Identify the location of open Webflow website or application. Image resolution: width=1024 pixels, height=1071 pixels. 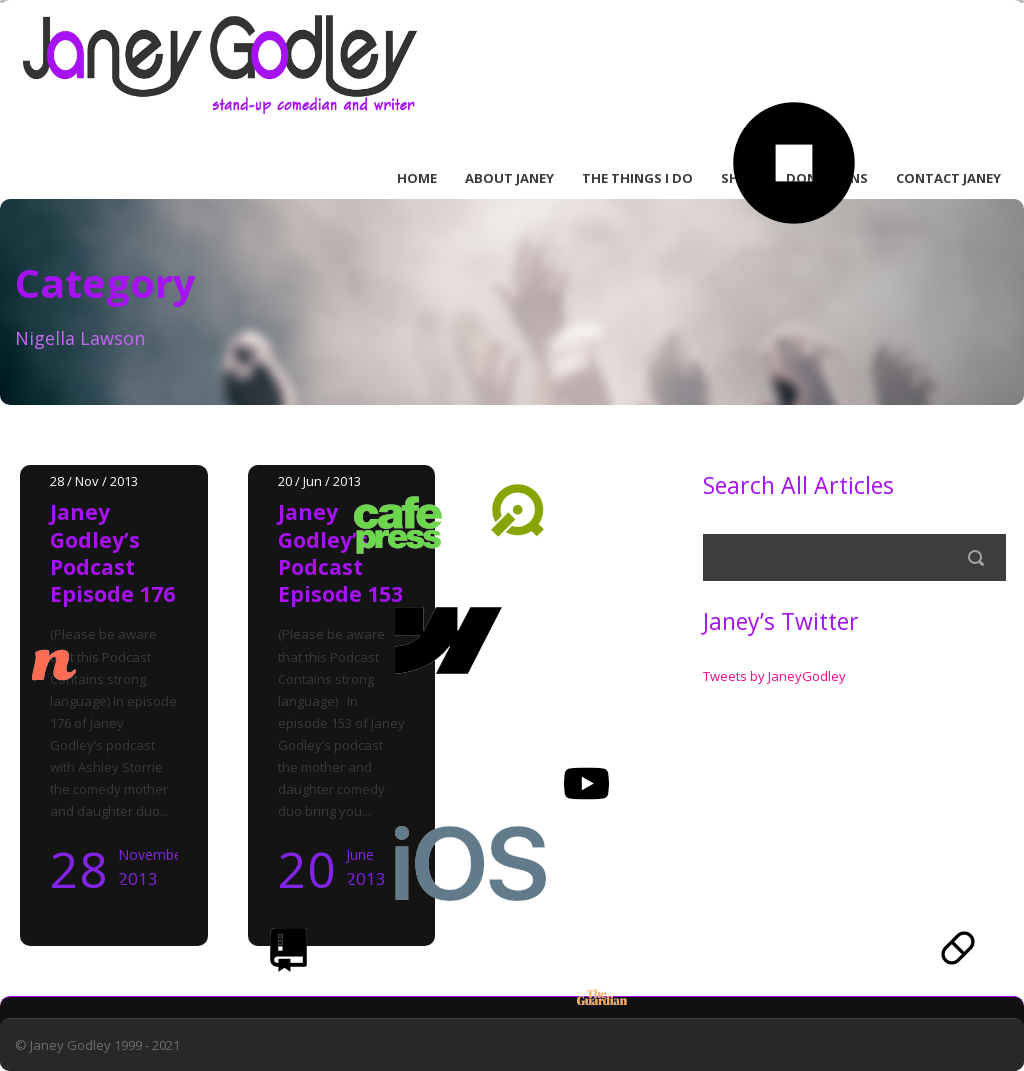
(448, 640).